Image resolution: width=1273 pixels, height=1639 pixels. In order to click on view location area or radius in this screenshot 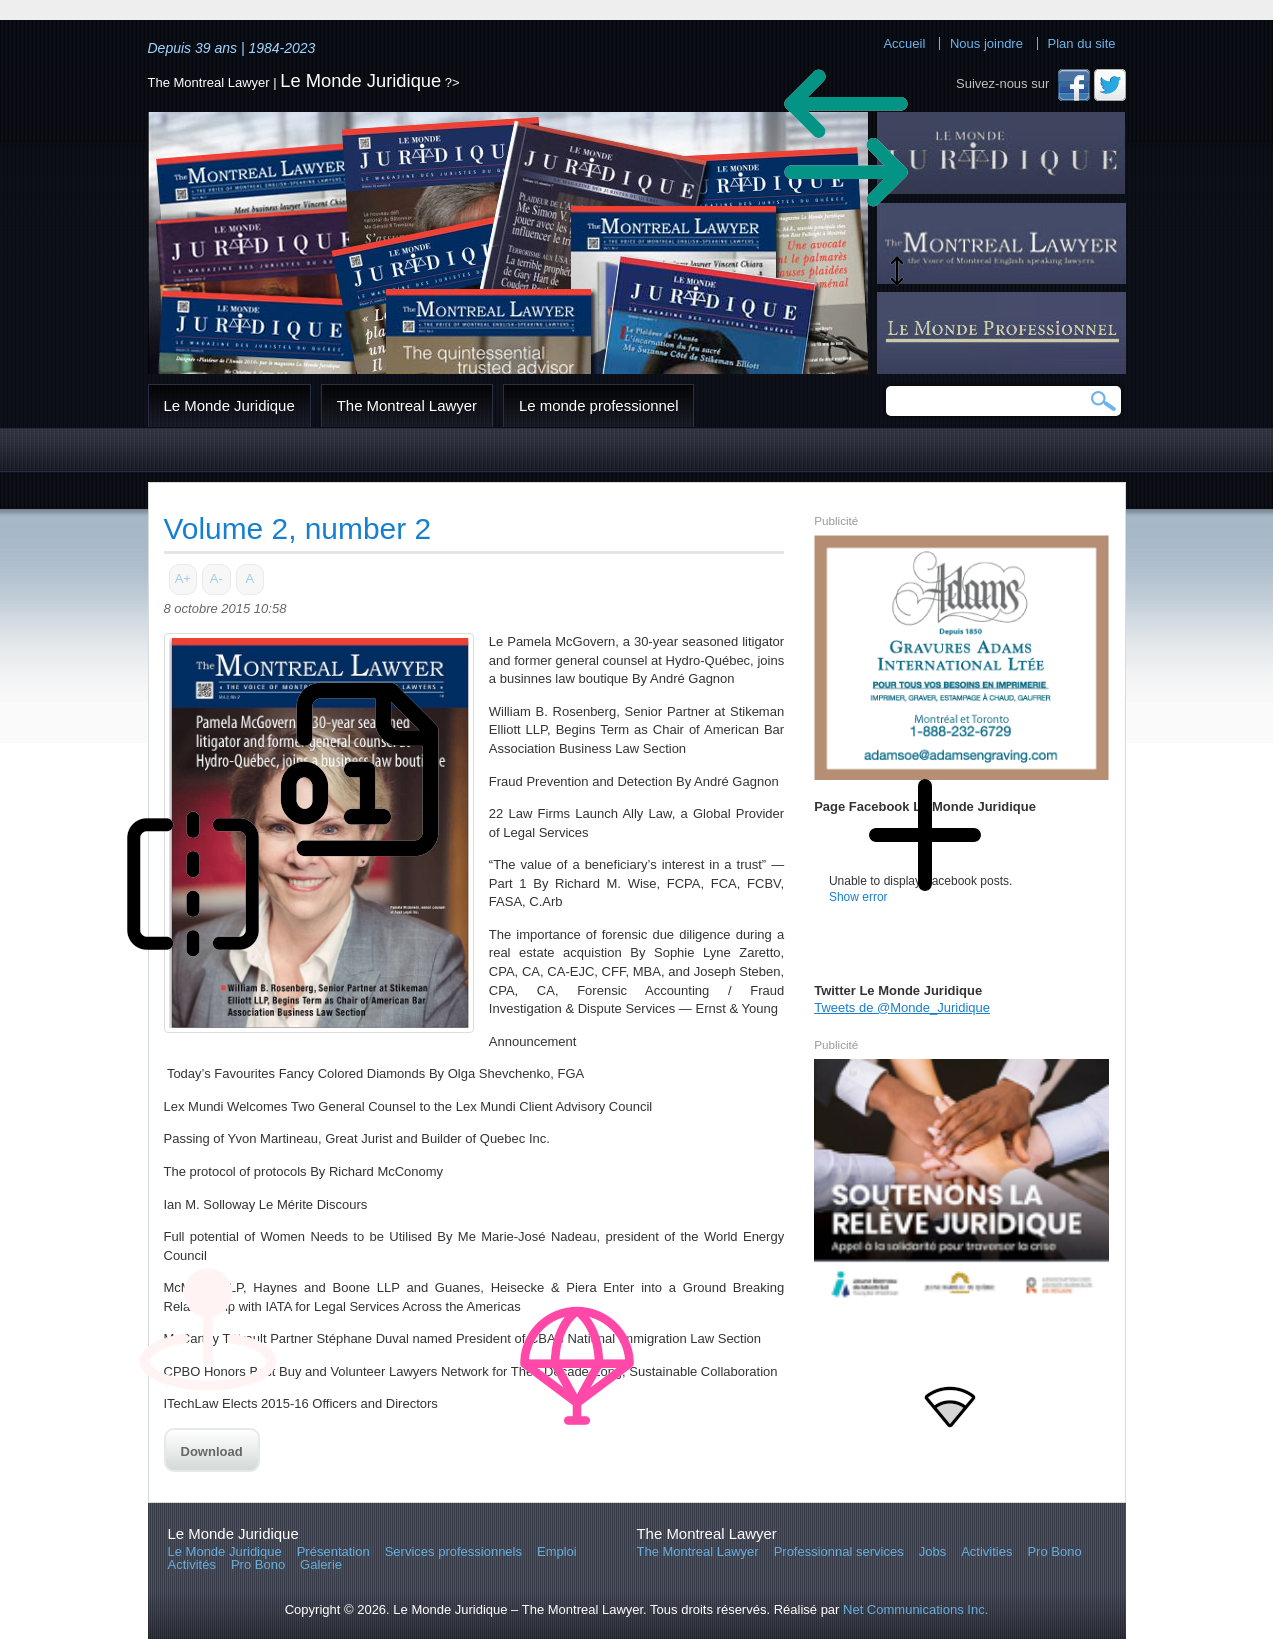, I will do `click(208, 1332)`.